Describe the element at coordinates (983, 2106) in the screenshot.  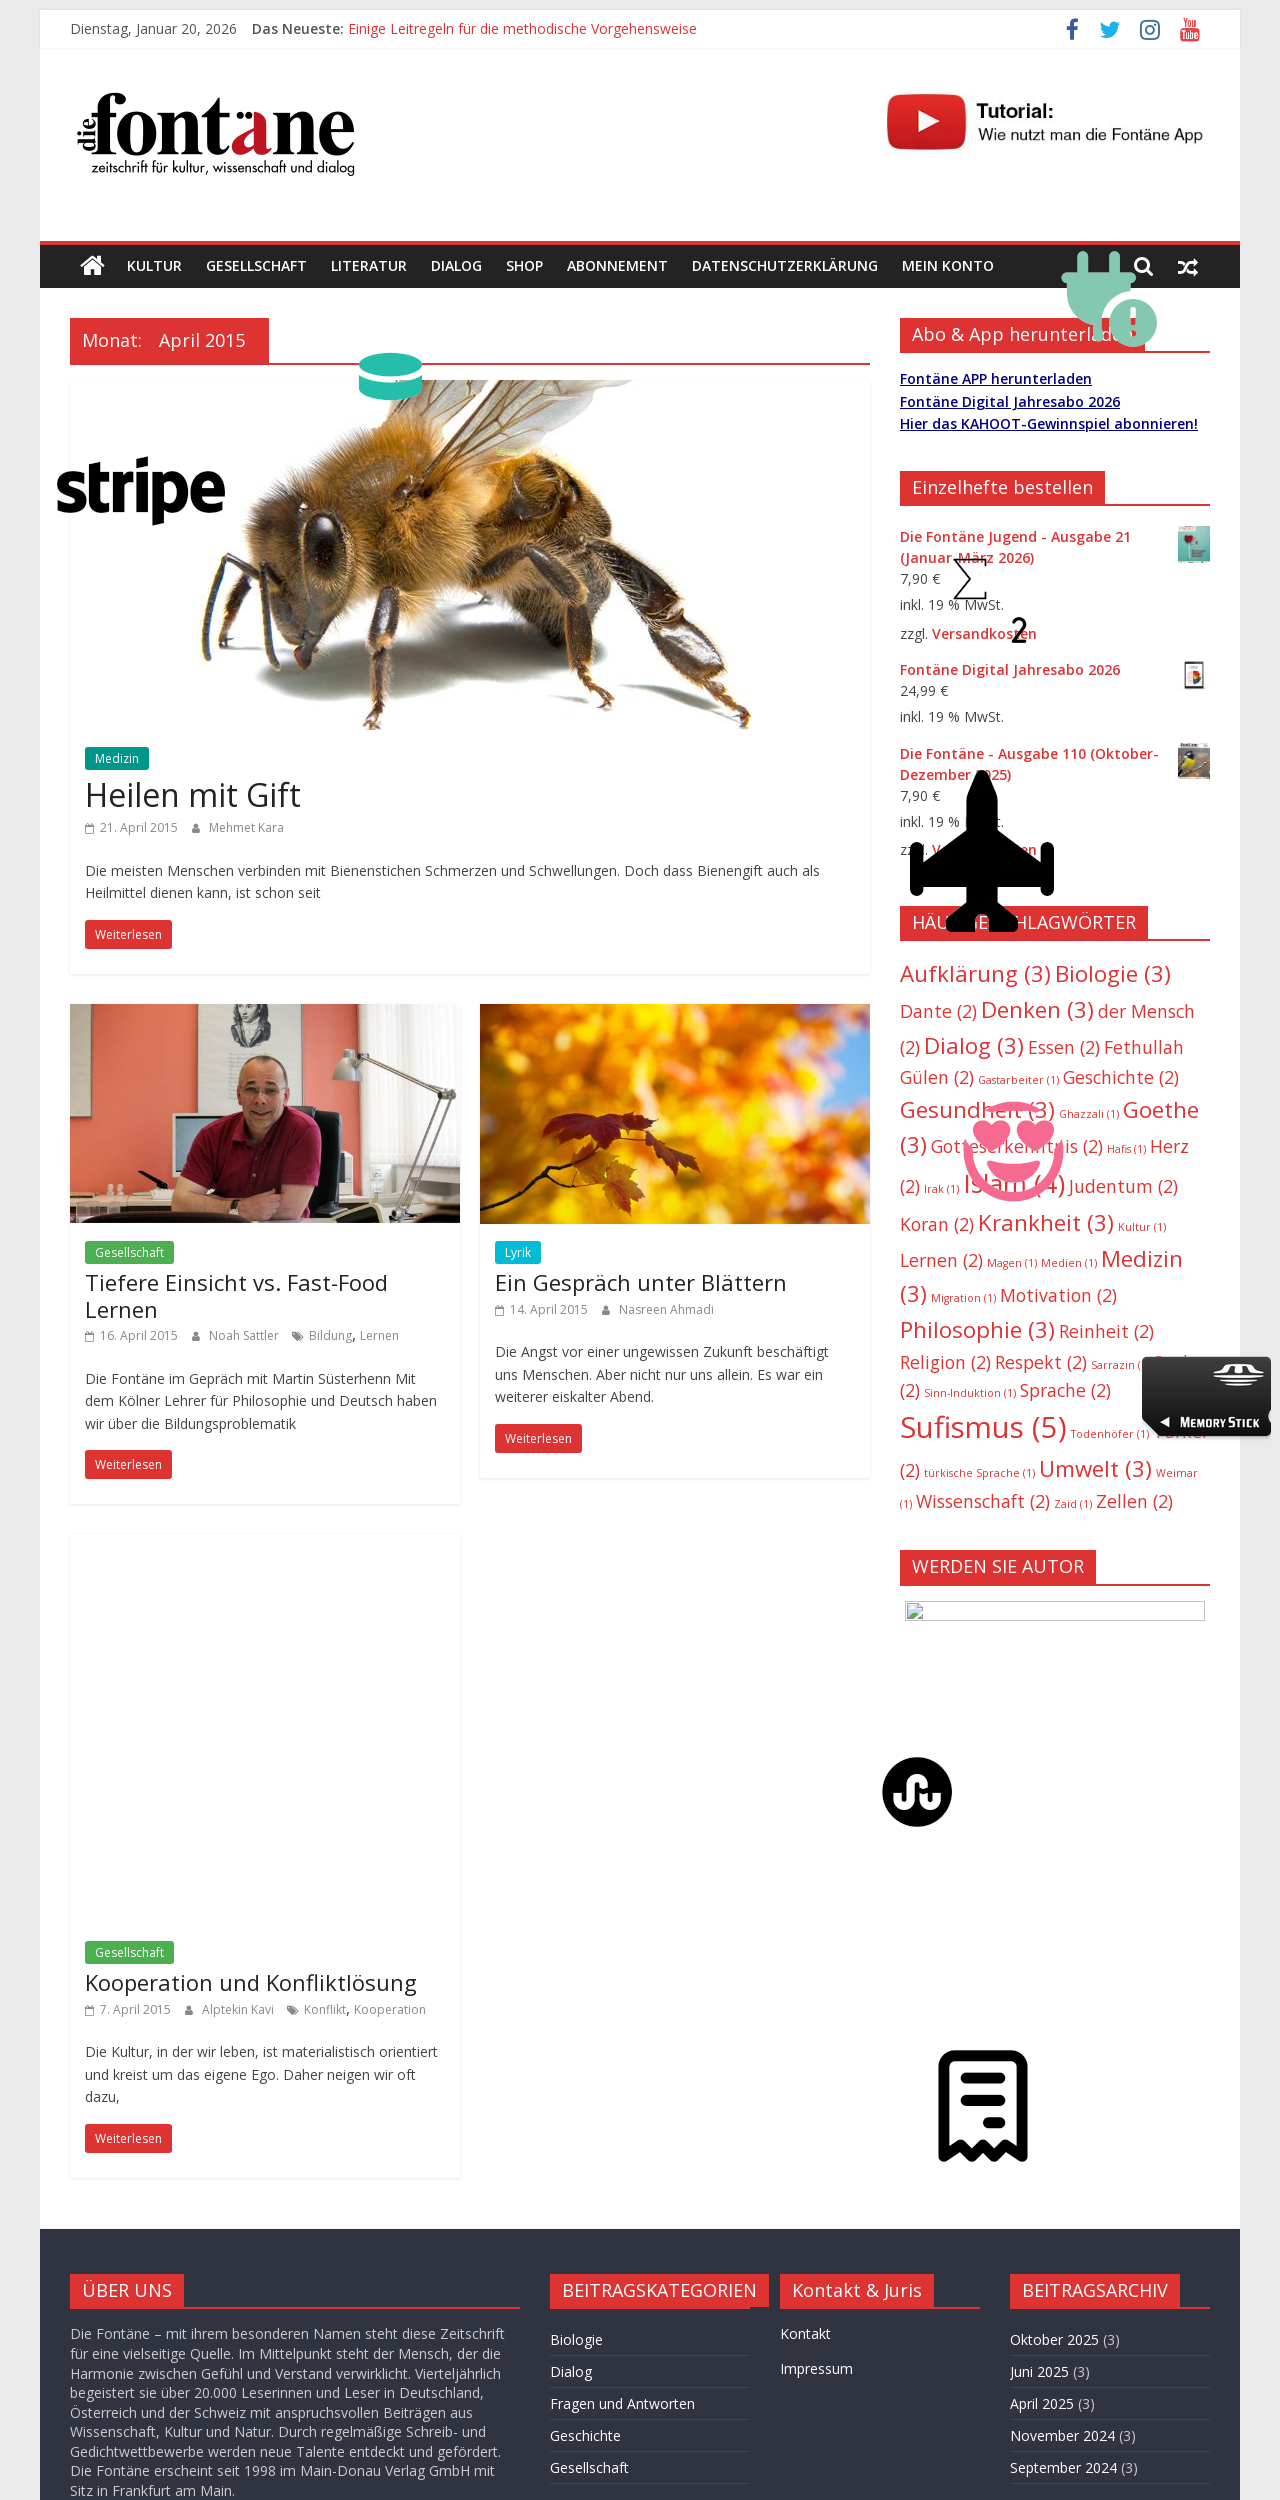
I see `view purchase receipt or transaction history` at that location.